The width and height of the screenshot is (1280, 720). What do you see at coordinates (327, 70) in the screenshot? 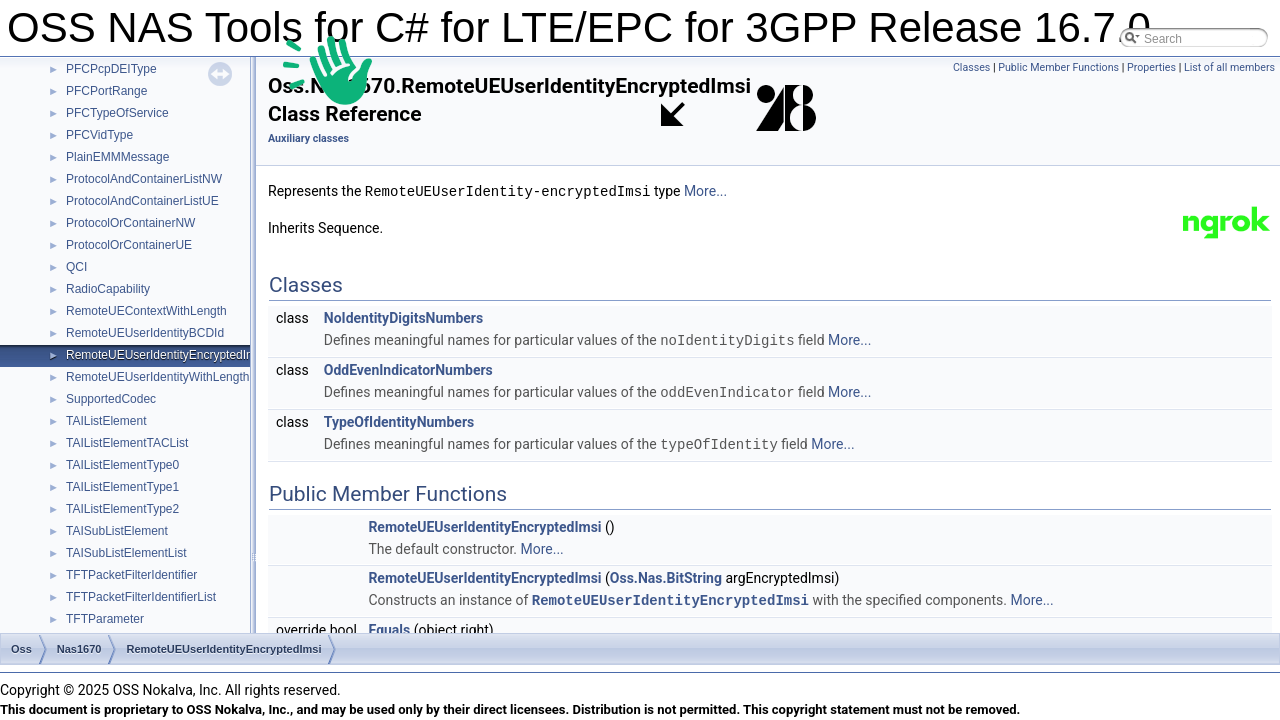
I see `open the Clubhouse app` at bounding box center [327, 70].